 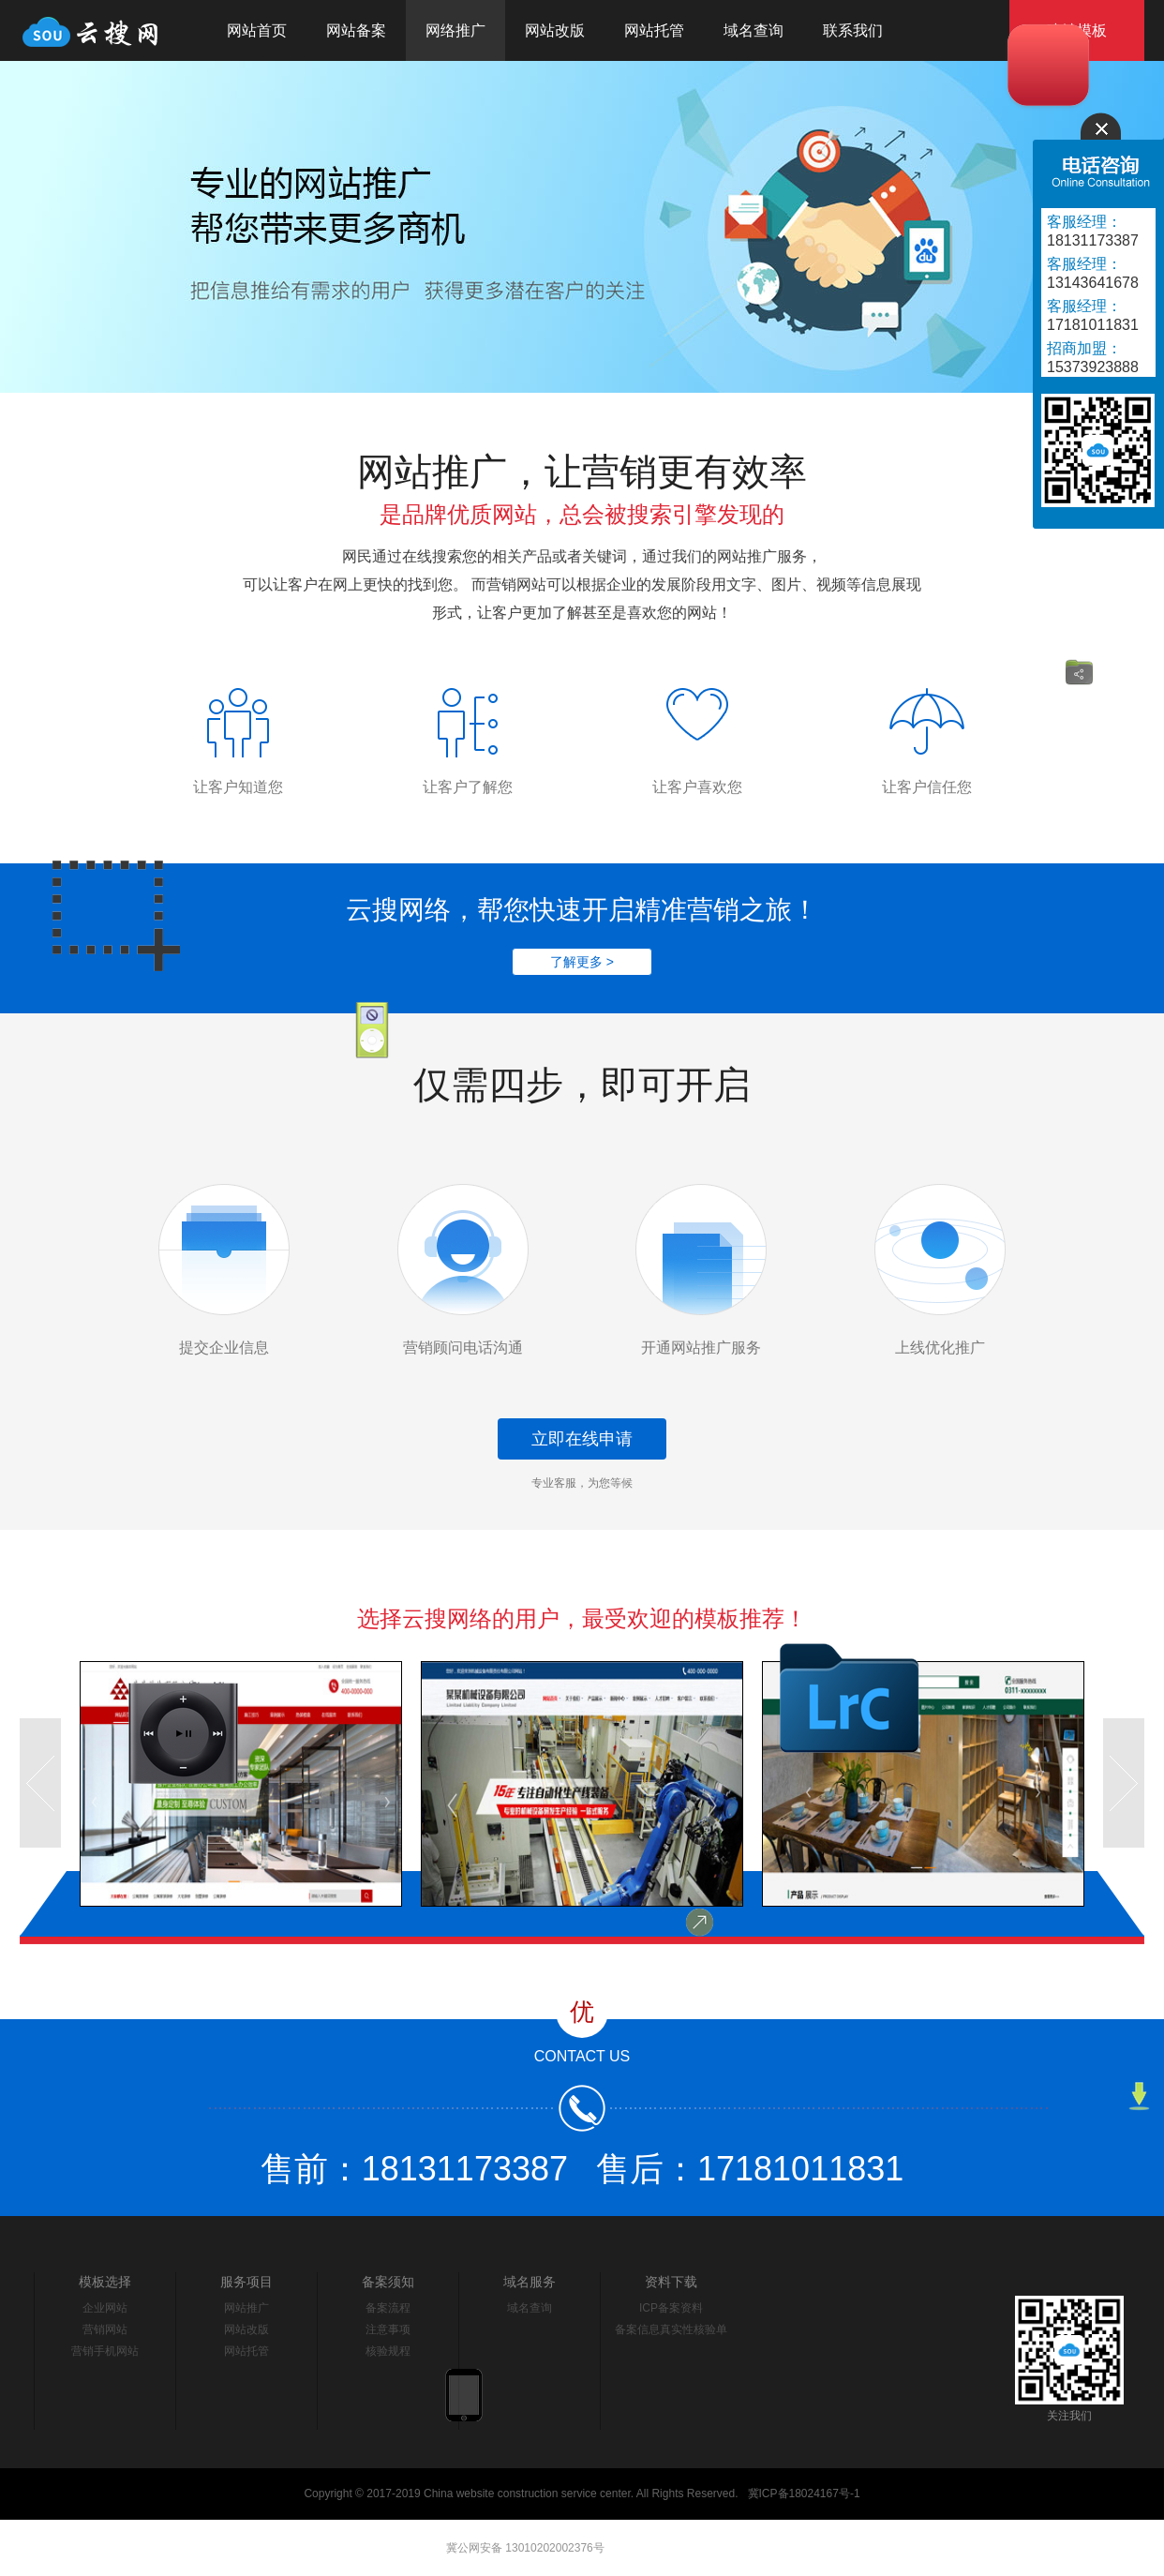 What do you see at coordinates (1048, 65) in the screenshot?
I see `blank app icon template for customization` at bounding box center [1048, 65].